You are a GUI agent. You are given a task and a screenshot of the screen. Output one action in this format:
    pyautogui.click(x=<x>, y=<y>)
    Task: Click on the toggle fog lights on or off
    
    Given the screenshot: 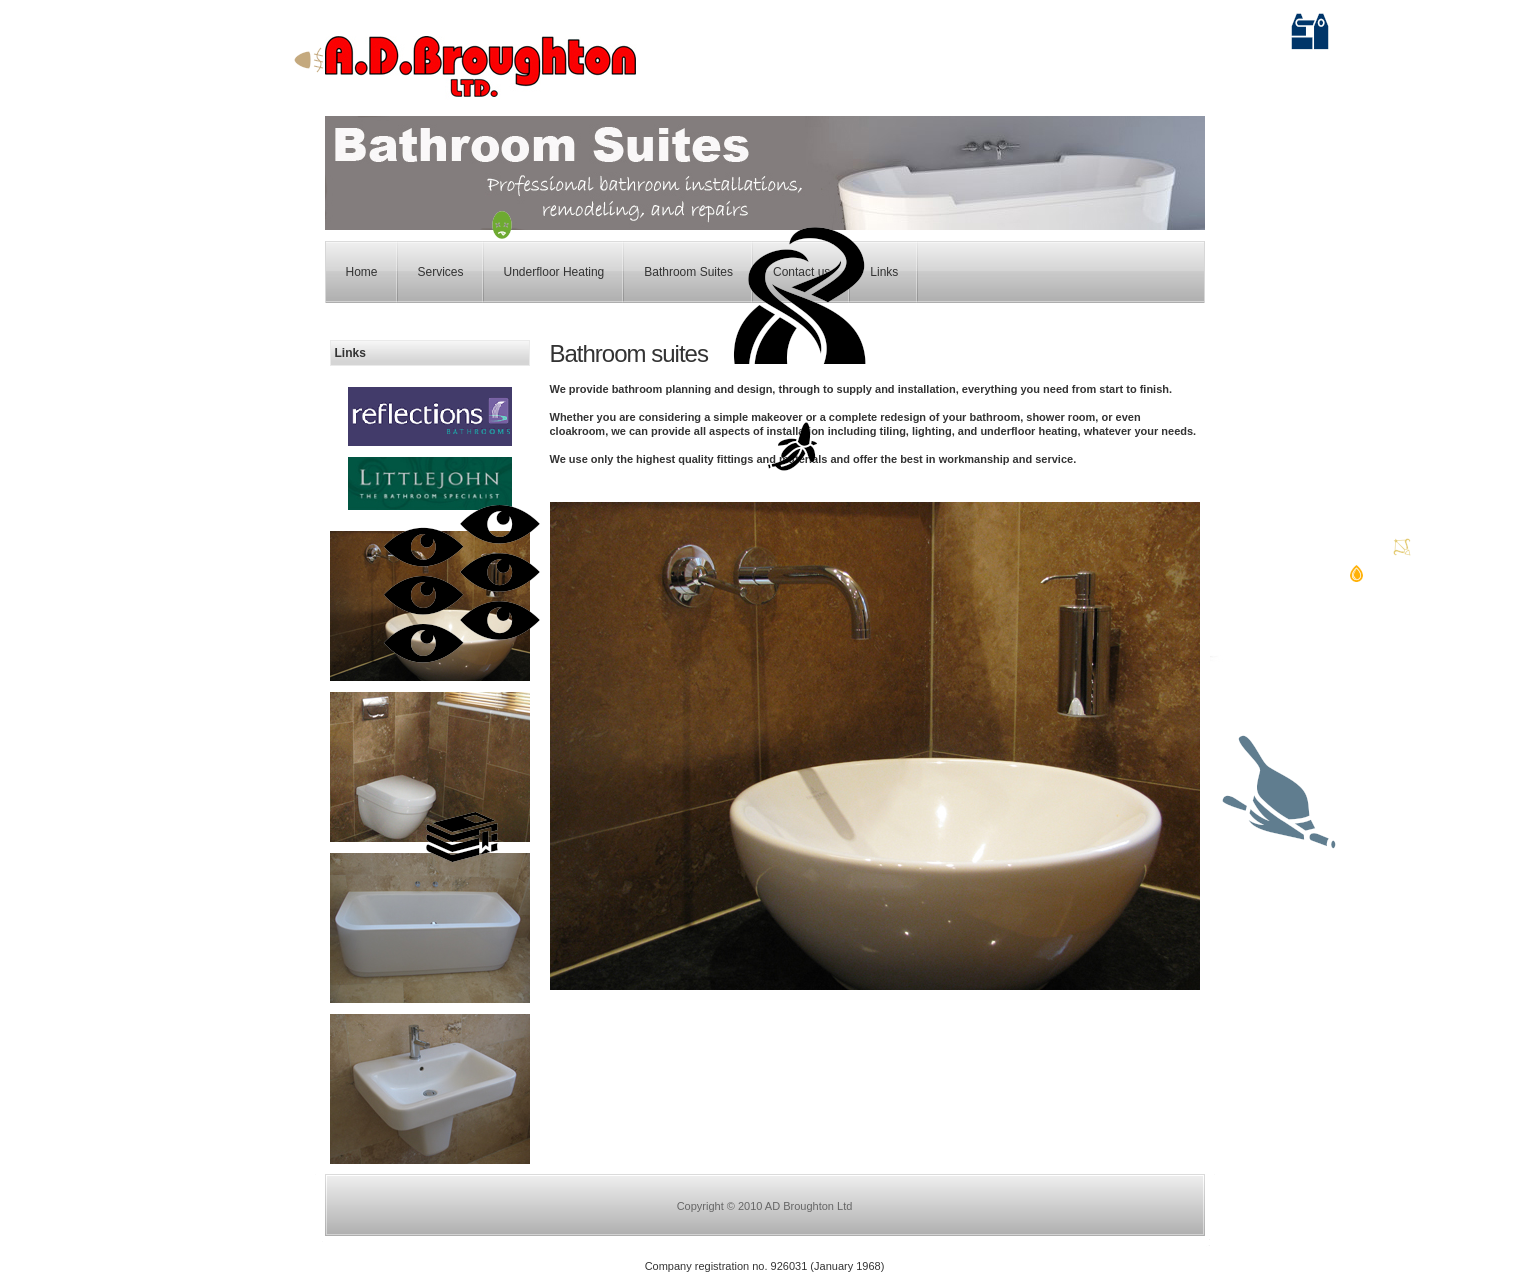 What is the action you would take?
    pyautogui.click(x=309, y=60)
    